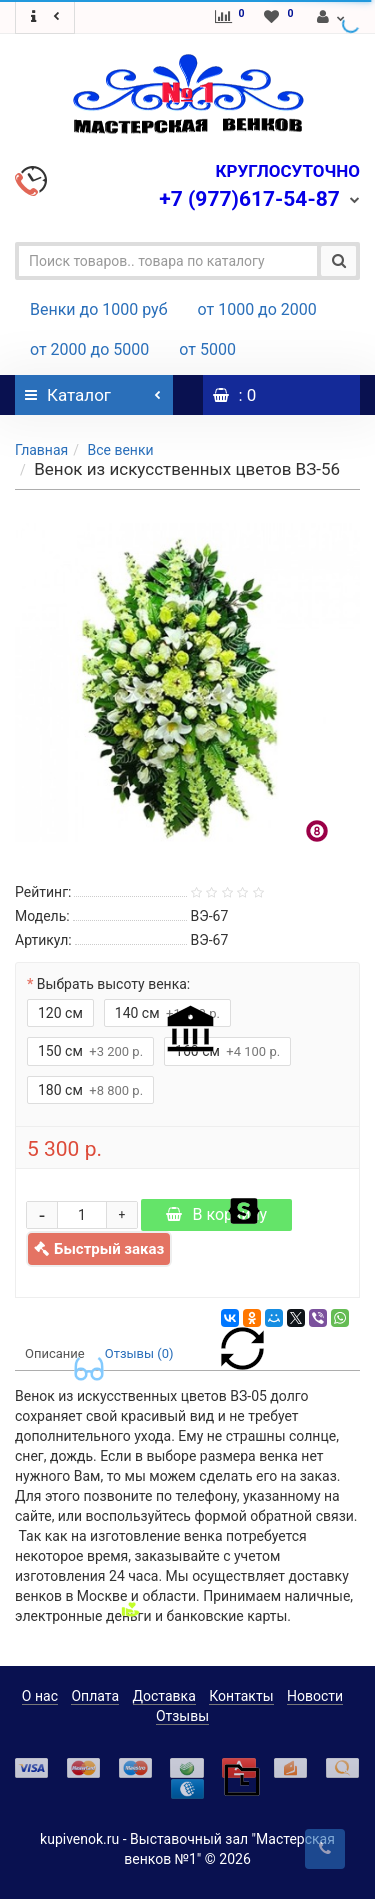 The image size is (375, 1899). What do you see at coordinates (130, 1609) in the screenshot?
I see `donate or make a charitable contribution` at bounding box center [130, 1609].